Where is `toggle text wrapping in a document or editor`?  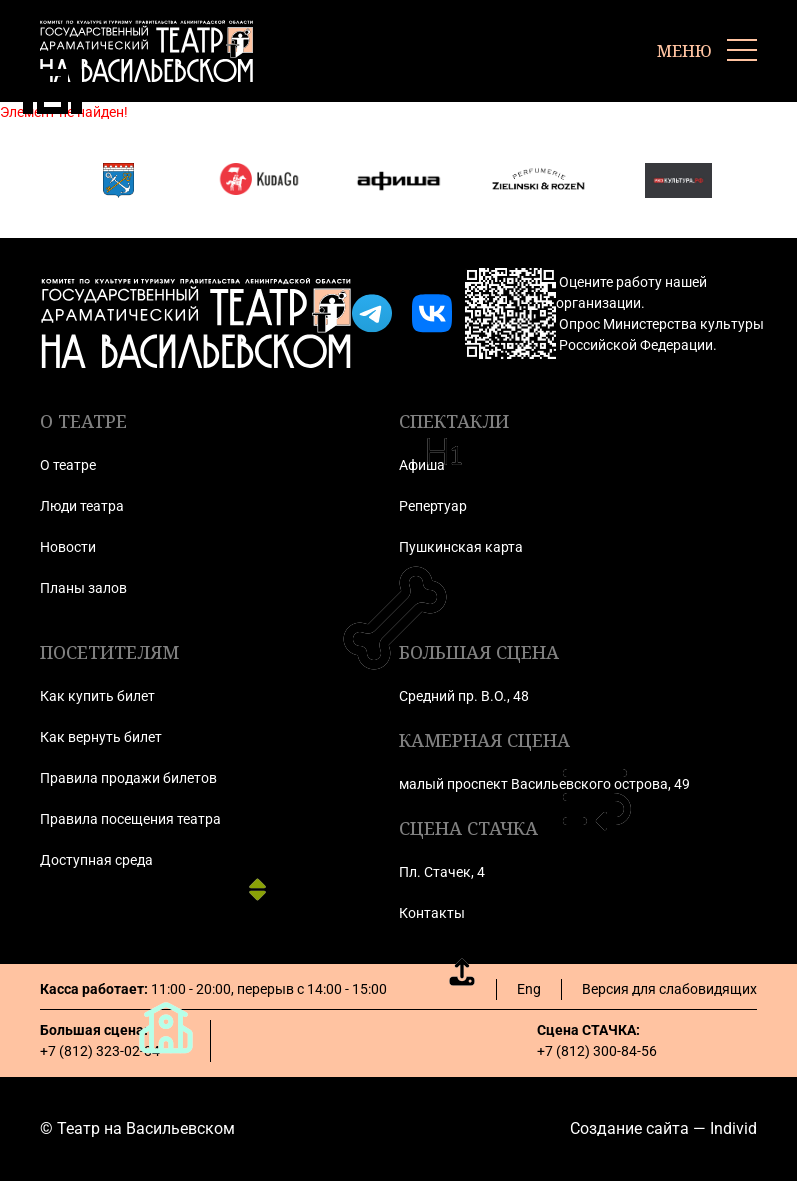 toggle text wrapping in a document or editor is located at coordinates (595, 797).